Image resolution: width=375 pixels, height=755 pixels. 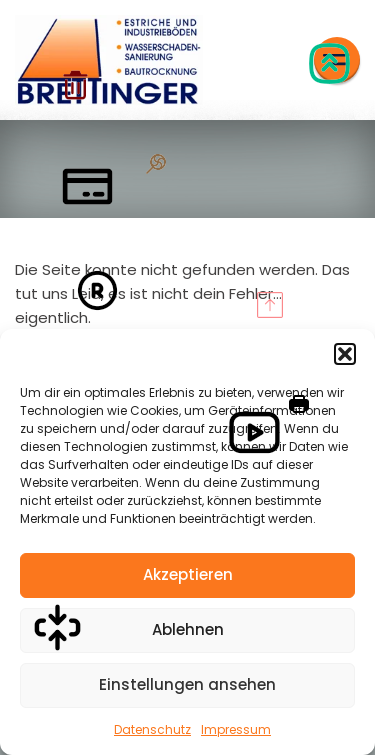 What do you see at coordinates (75, 85) in the screenshot?
I see `delete selected item` at bounding box center [75, 85].